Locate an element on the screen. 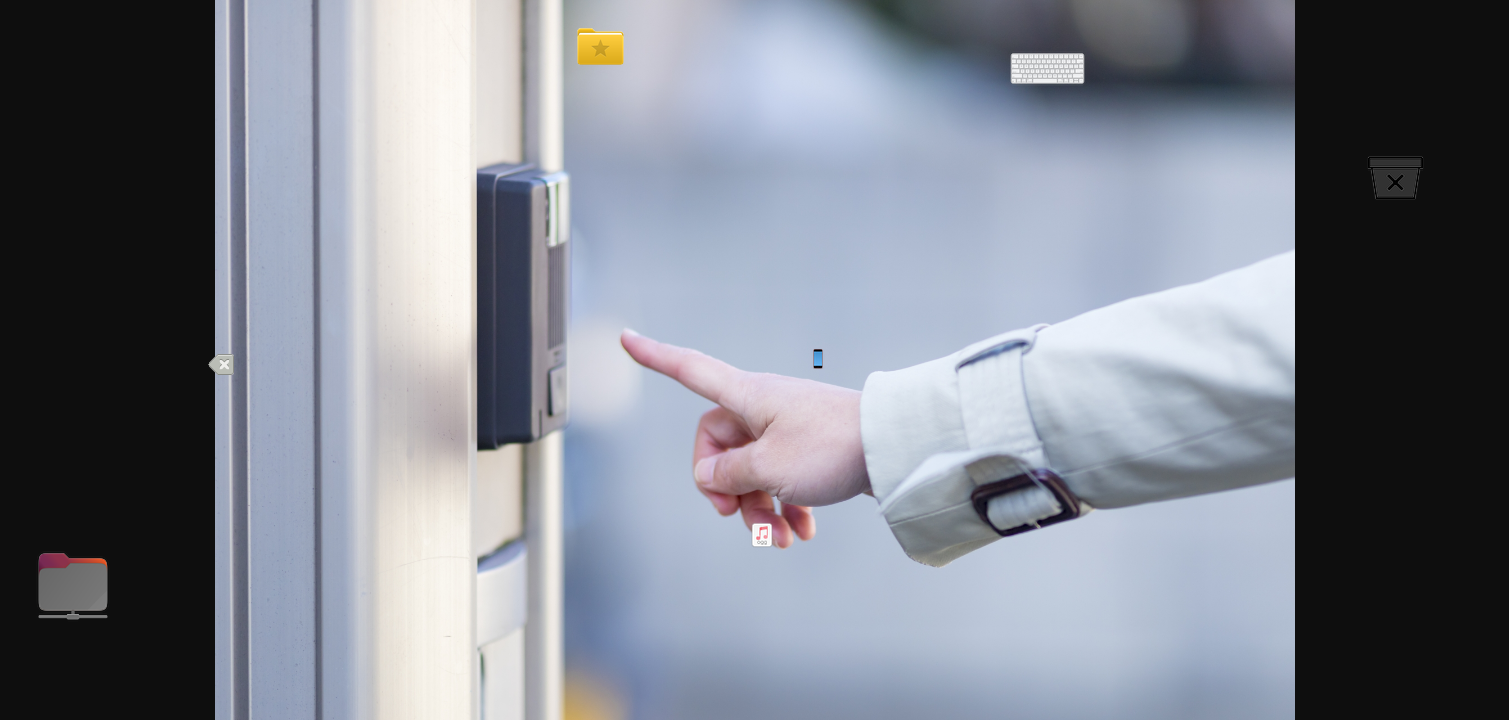  connect a bluetooth keyboard is located at coordinates (1047, 68).